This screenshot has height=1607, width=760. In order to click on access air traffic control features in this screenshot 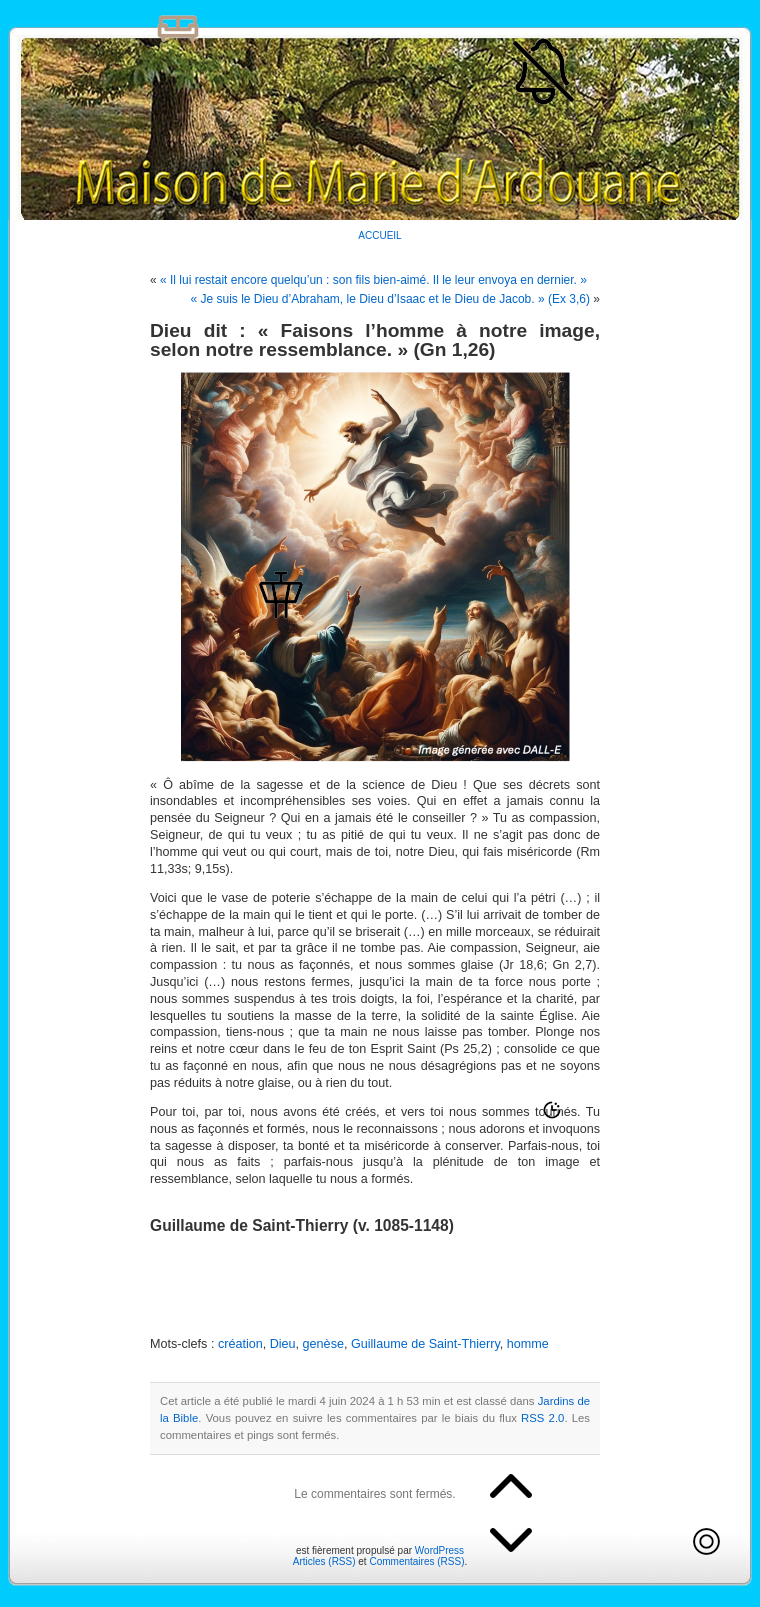, I will do `click(281, 595)`.